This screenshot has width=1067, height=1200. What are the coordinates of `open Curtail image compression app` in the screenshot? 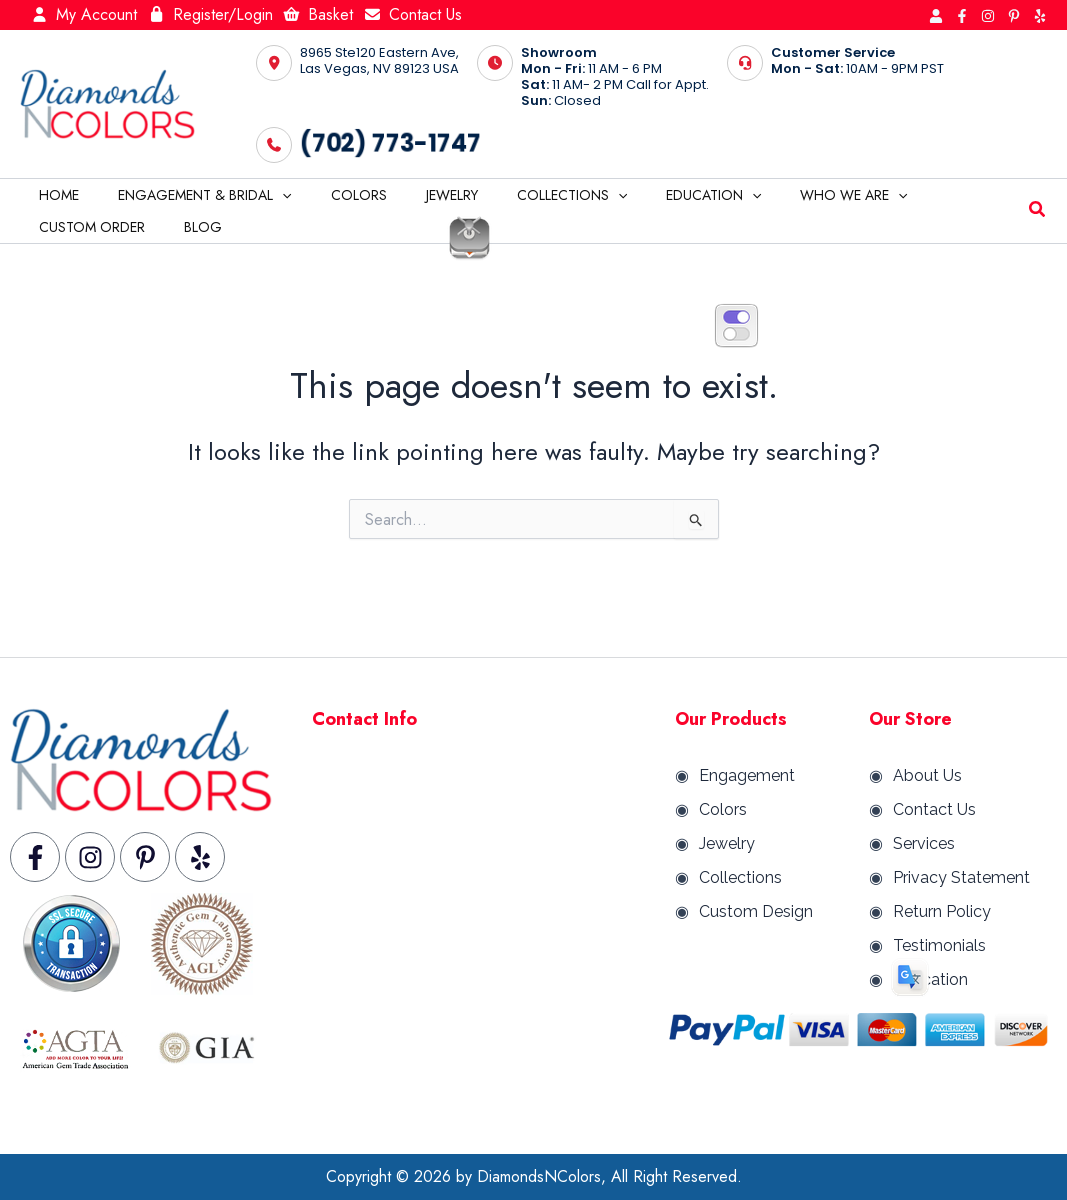 It's located at (469, 238).